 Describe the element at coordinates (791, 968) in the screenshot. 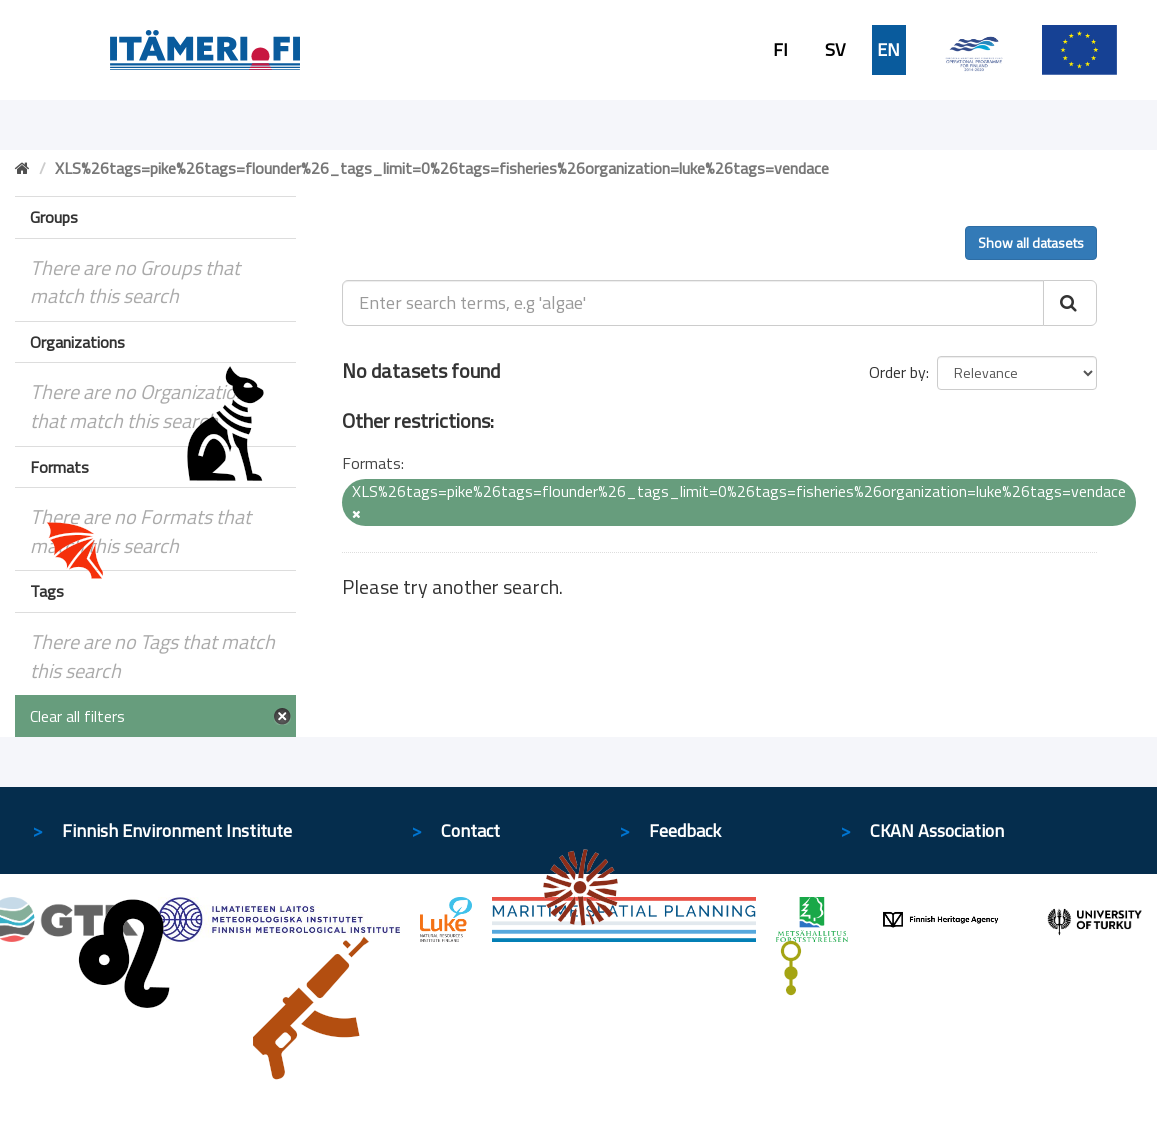

I see `indicates a nodular or clustered data structure` at that location.